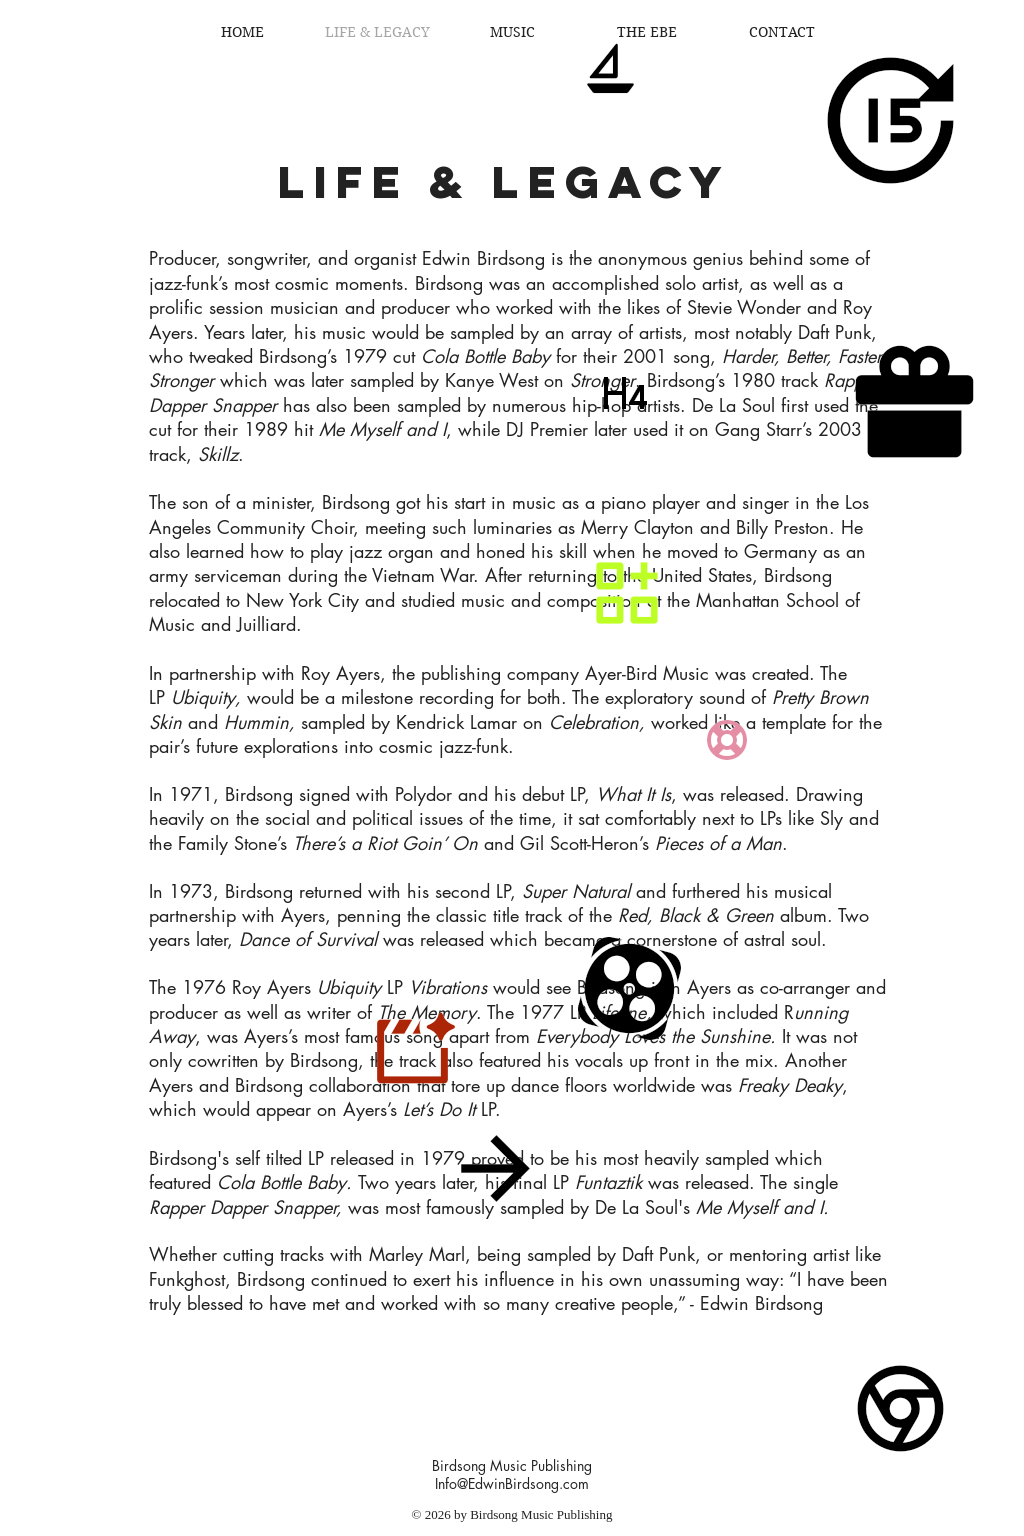  Describe the element at coordinates (727, 740) in the screenshot. I see `access help or support center` at that location.